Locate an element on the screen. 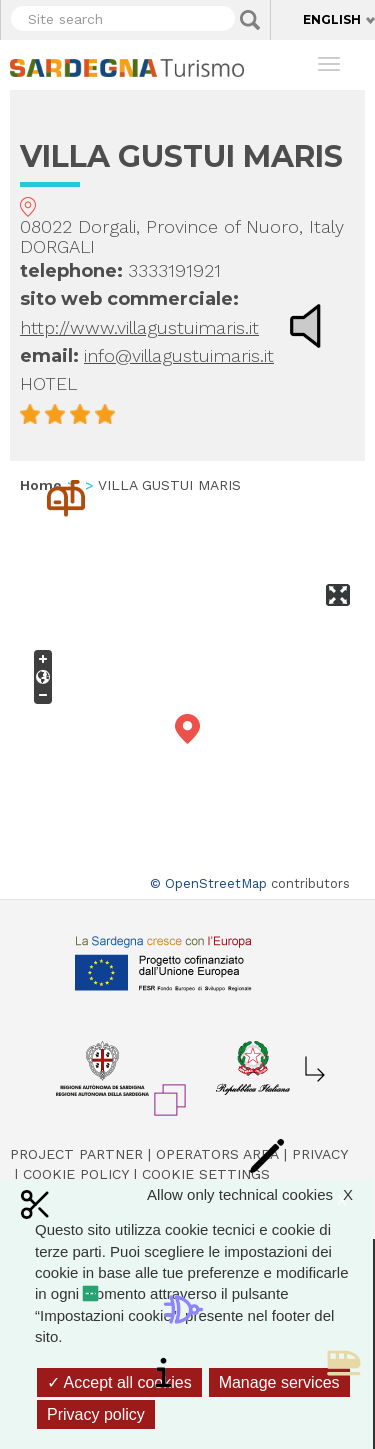 The image size is (375, 1449). cut selected content is located at coordinates (35, 1204).